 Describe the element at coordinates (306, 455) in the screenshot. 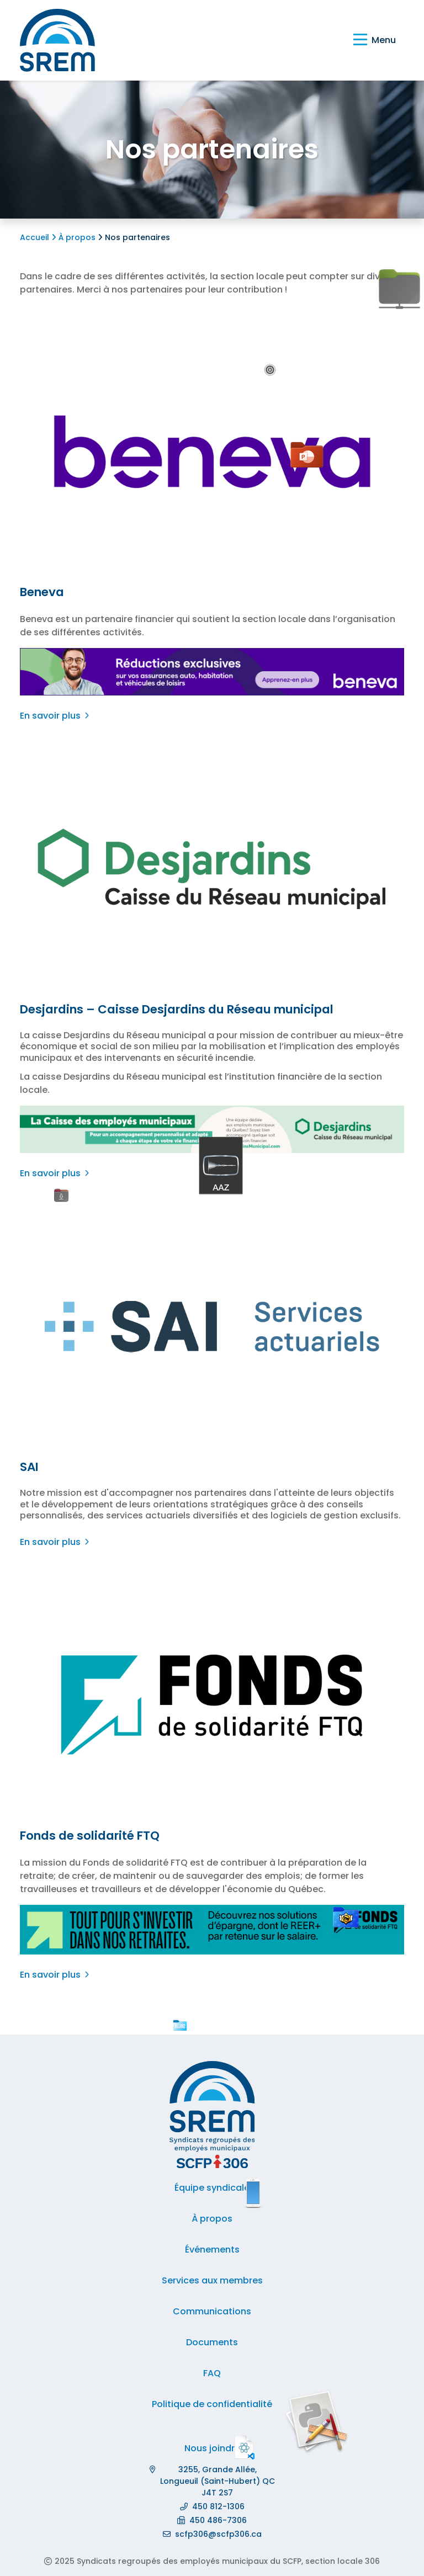

I see `open folder containing PowerPoint presentations` at that location.